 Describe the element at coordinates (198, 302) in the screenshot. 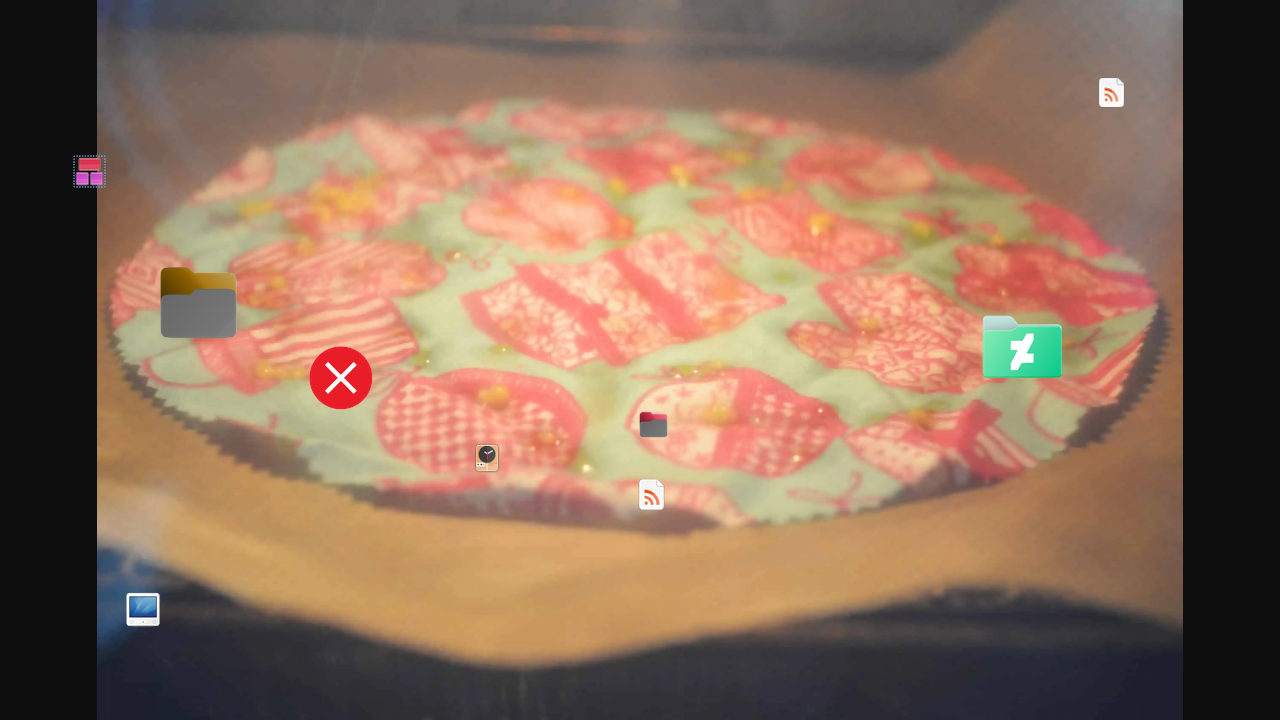

I see `drop files here to move them into this folder` at that location.